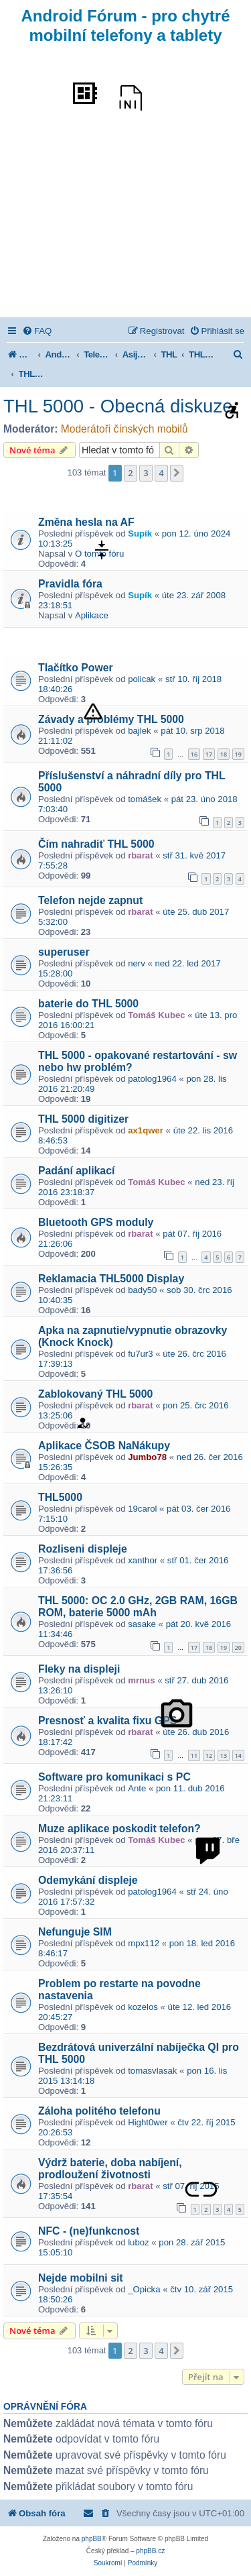  Describe the element at coordinates (85, 93) in the screenshot. I see `access developer or hardware settings` at that location.